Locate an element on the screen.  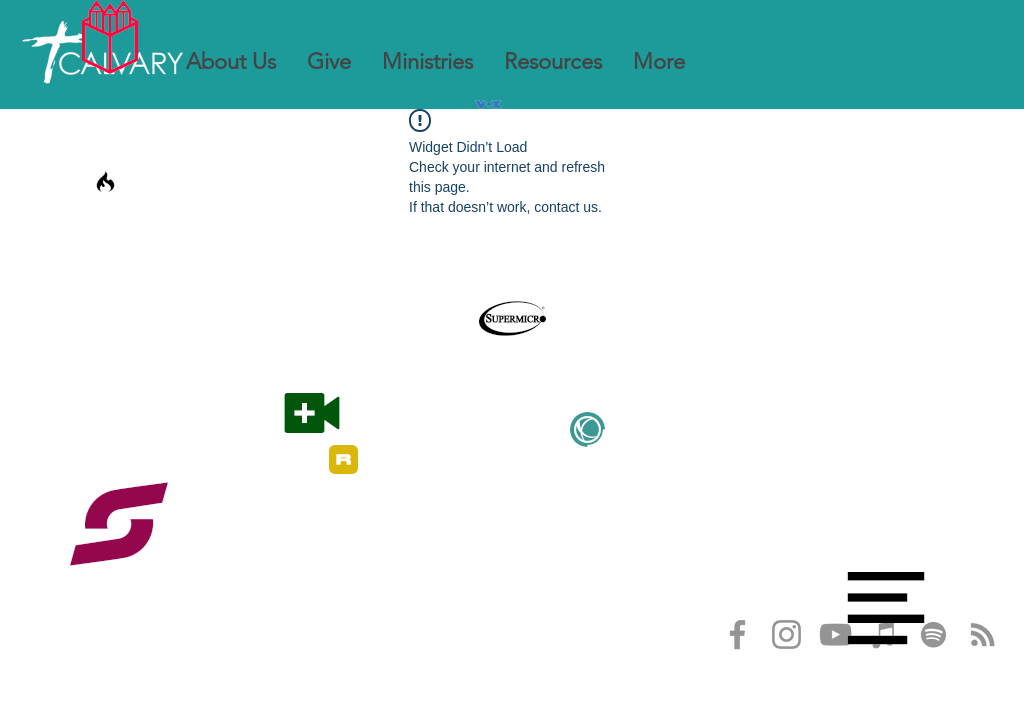
add a new video recording is located at coordinates (312, 413).